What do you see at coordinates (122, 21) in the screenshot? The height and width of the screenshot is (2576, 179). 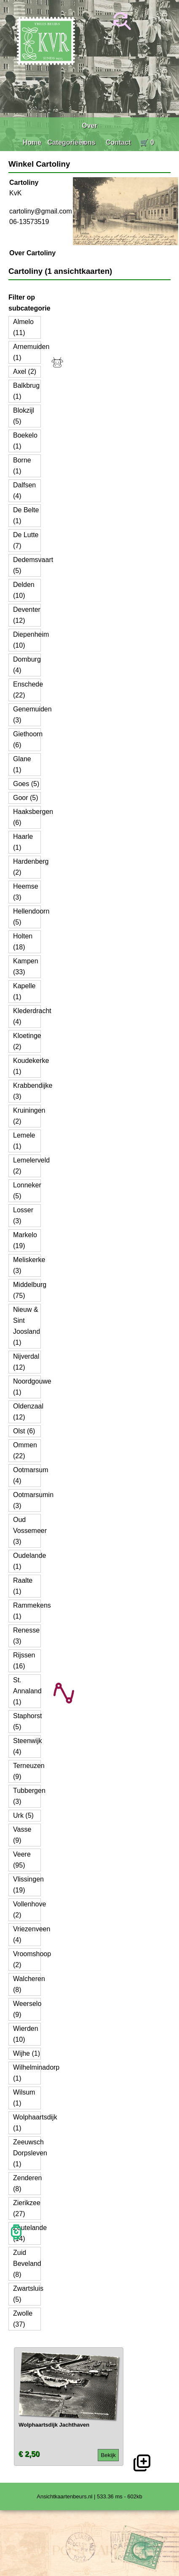 I see `replace current search or find another result` at bounding box center [122, 21].